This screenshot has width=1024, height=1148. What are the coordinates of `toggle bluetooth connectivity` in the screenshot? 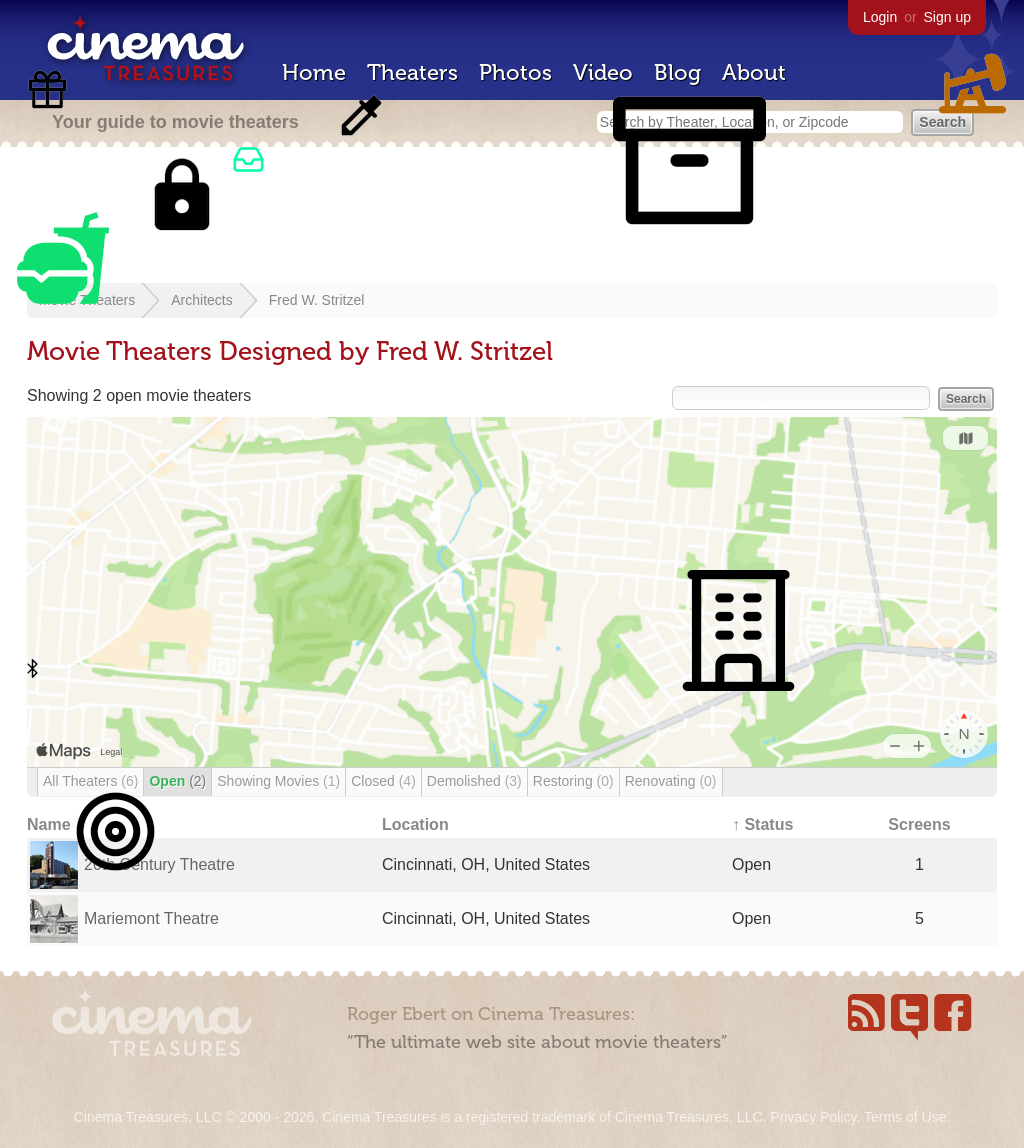 It's located at (32, 668).